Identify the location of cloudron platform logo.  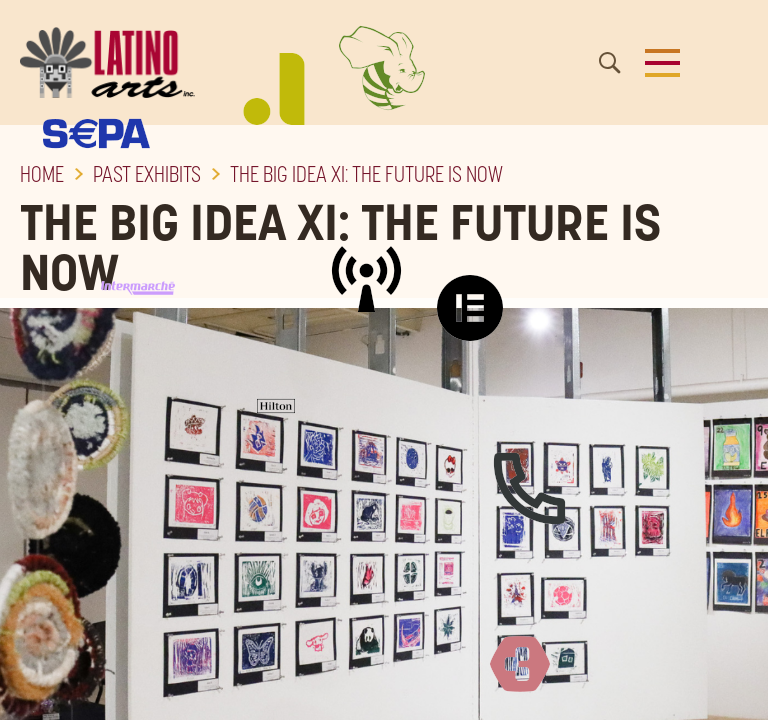
(520, 664).